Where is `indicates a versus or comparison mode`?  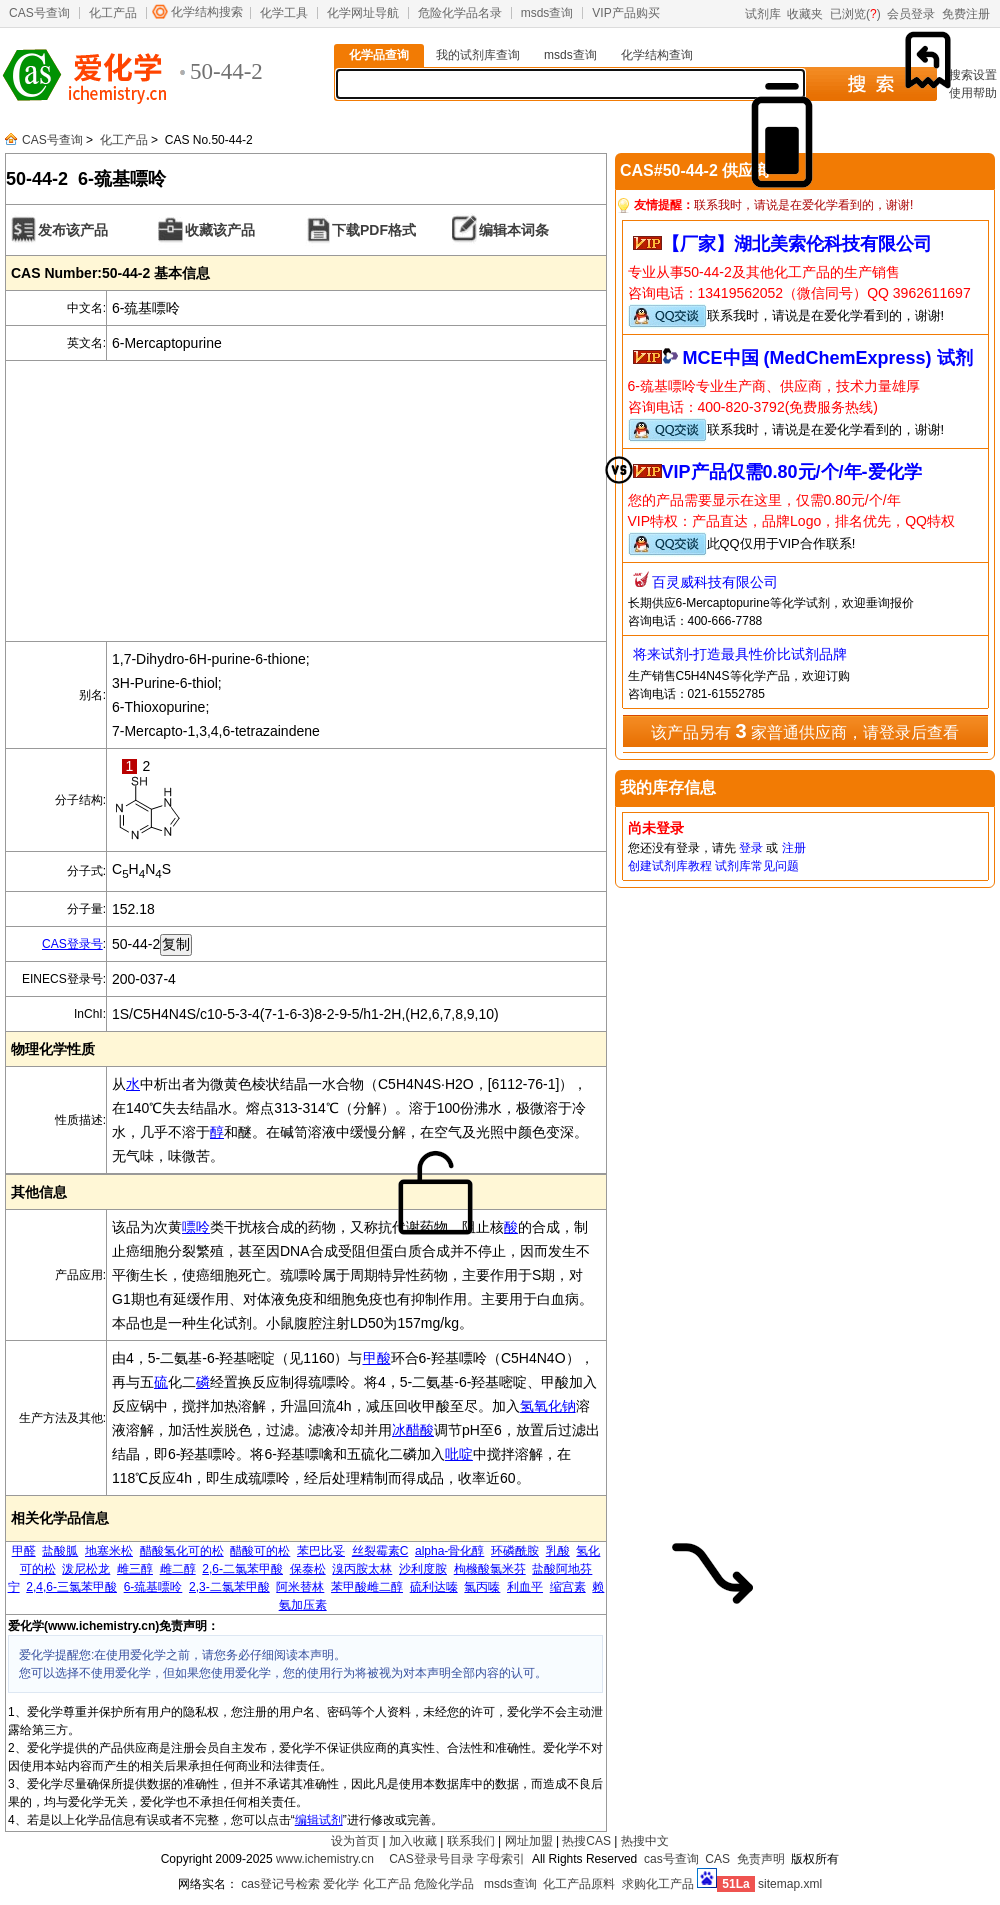
indicates a versus or comparison mode is located at coordinates (619, 470).